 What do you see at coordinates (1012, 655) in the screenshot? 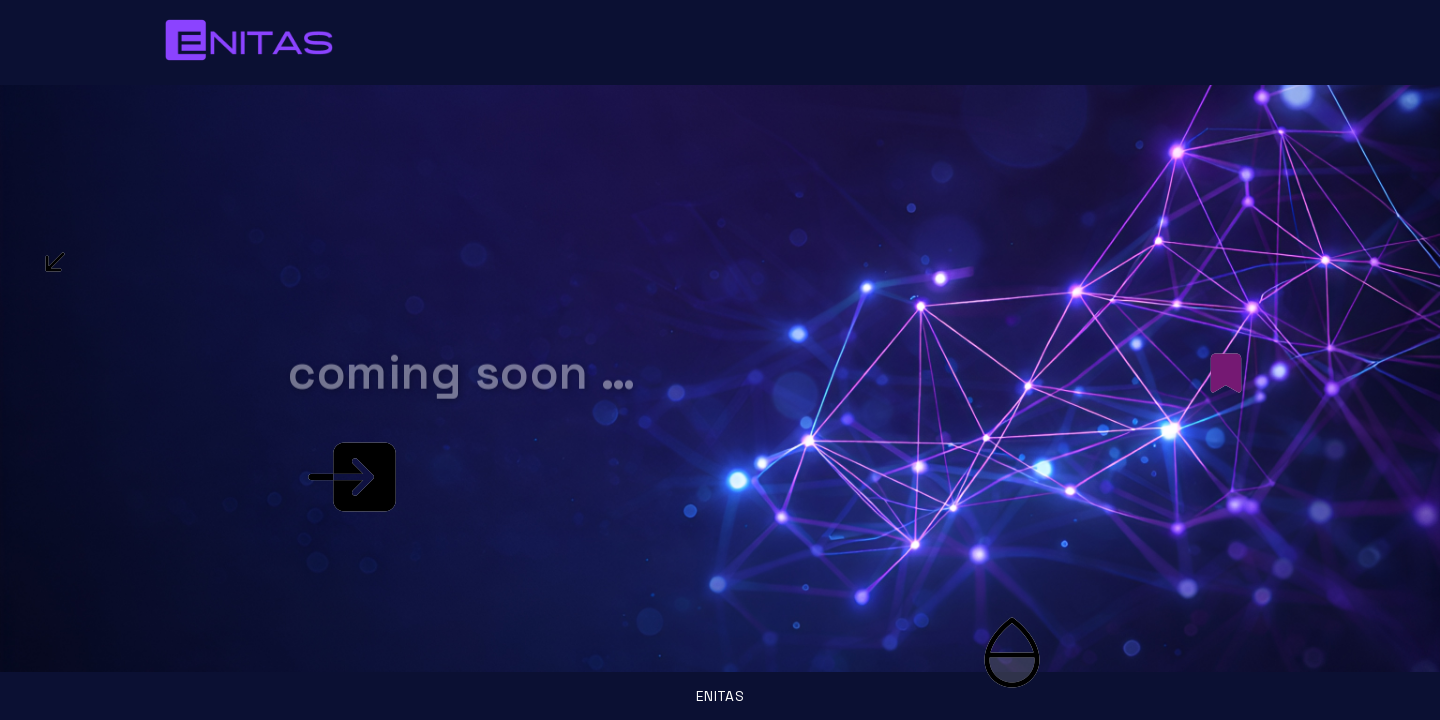
I see `adjust humidity or moisture level` at bounding box center [1012, 655].